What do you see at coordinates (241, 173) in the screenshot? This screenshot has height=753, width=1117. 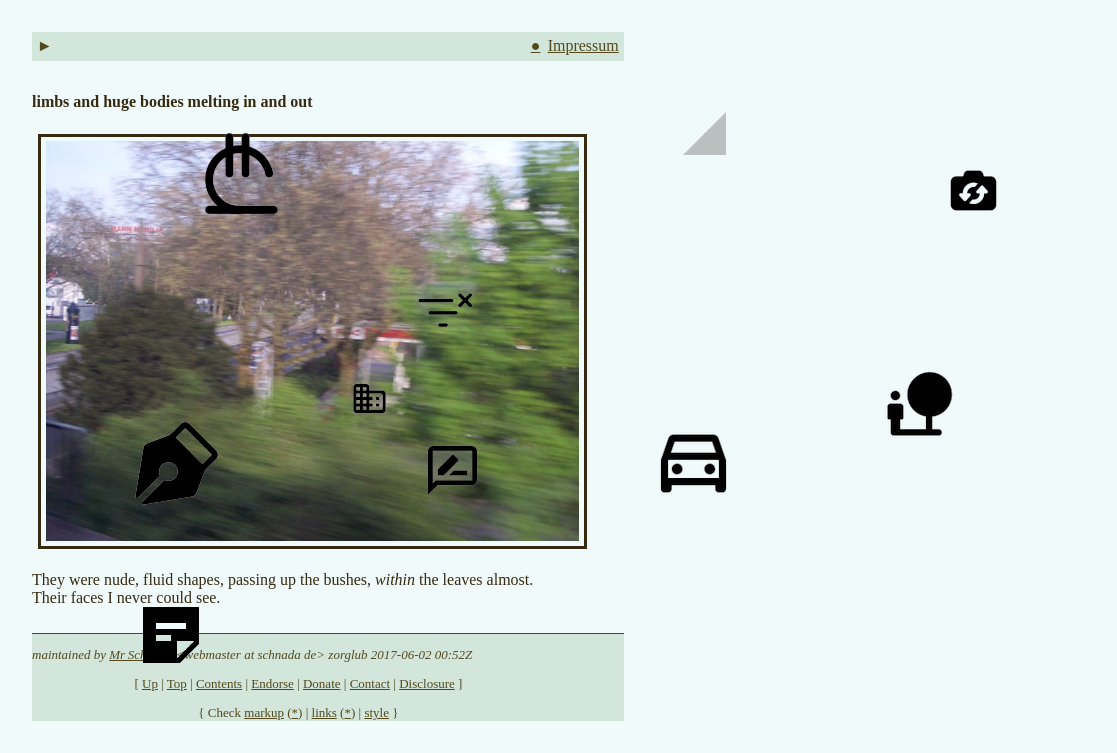 I see `indicates georgian lari currency` at bounding box center [241, 173].